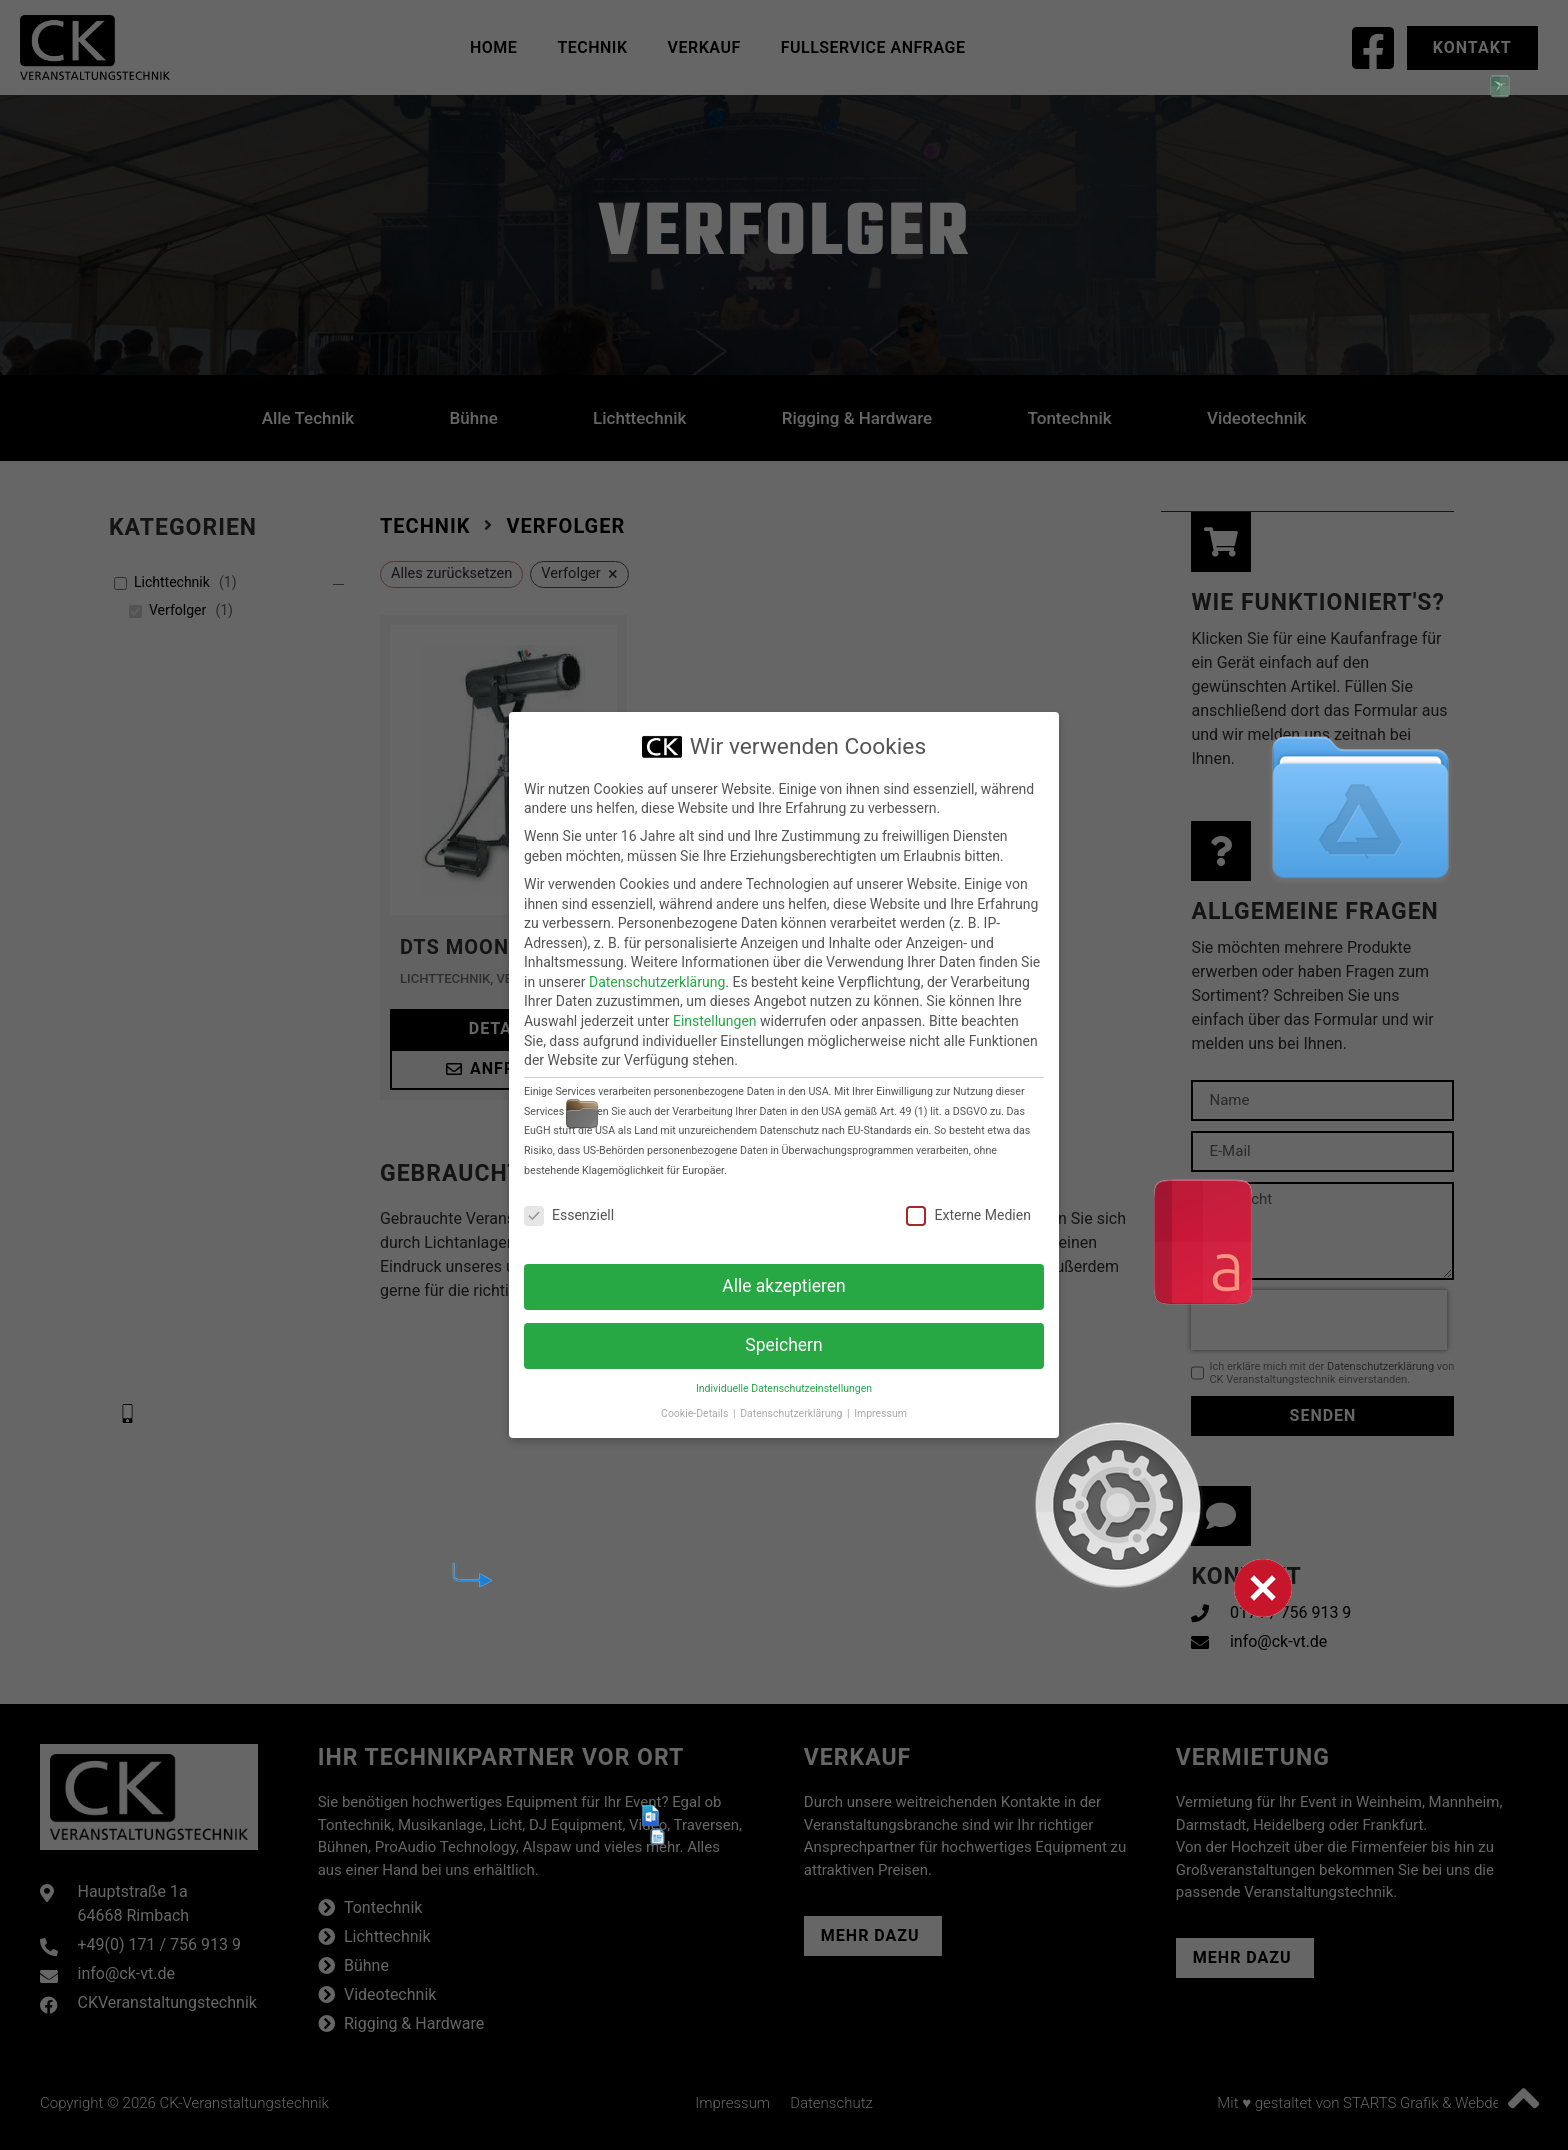 This screenshot has width=1568, height=2150. Describe the element at coordinates (650, 1815) in the screenshot. I see `microsoft word template file` at that location.